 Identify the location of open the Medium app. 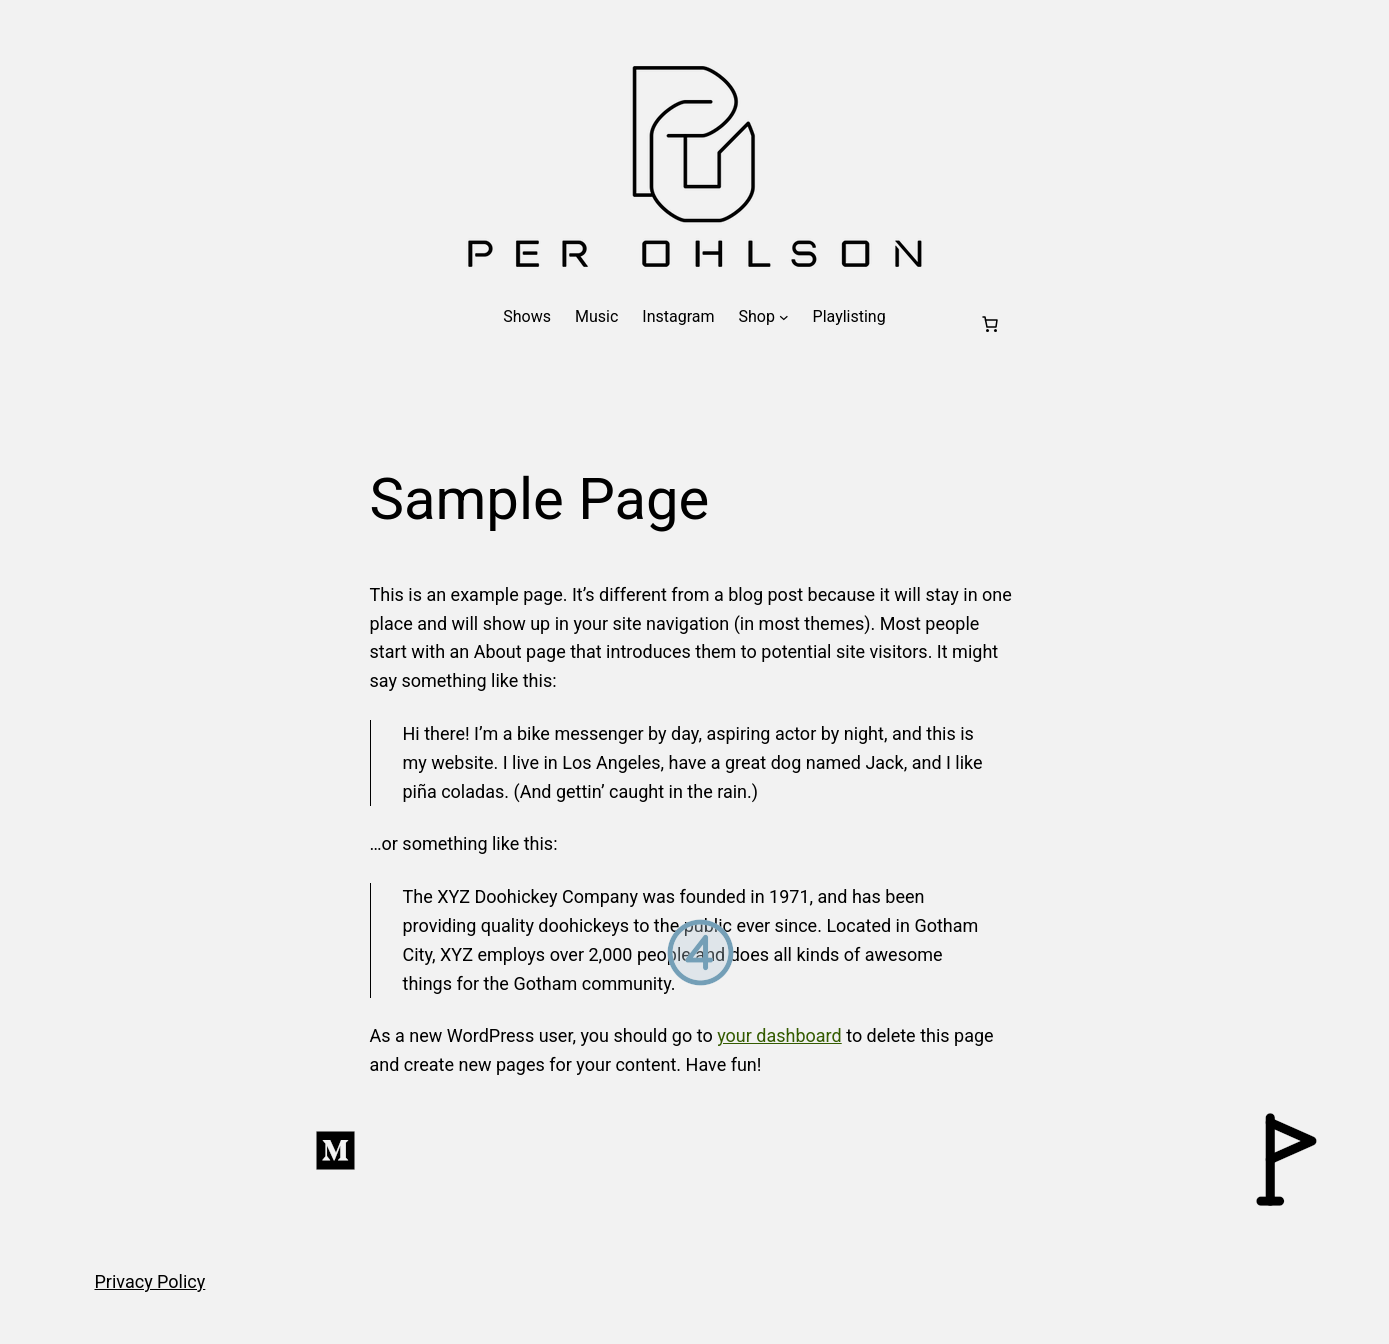
(335, 1150).